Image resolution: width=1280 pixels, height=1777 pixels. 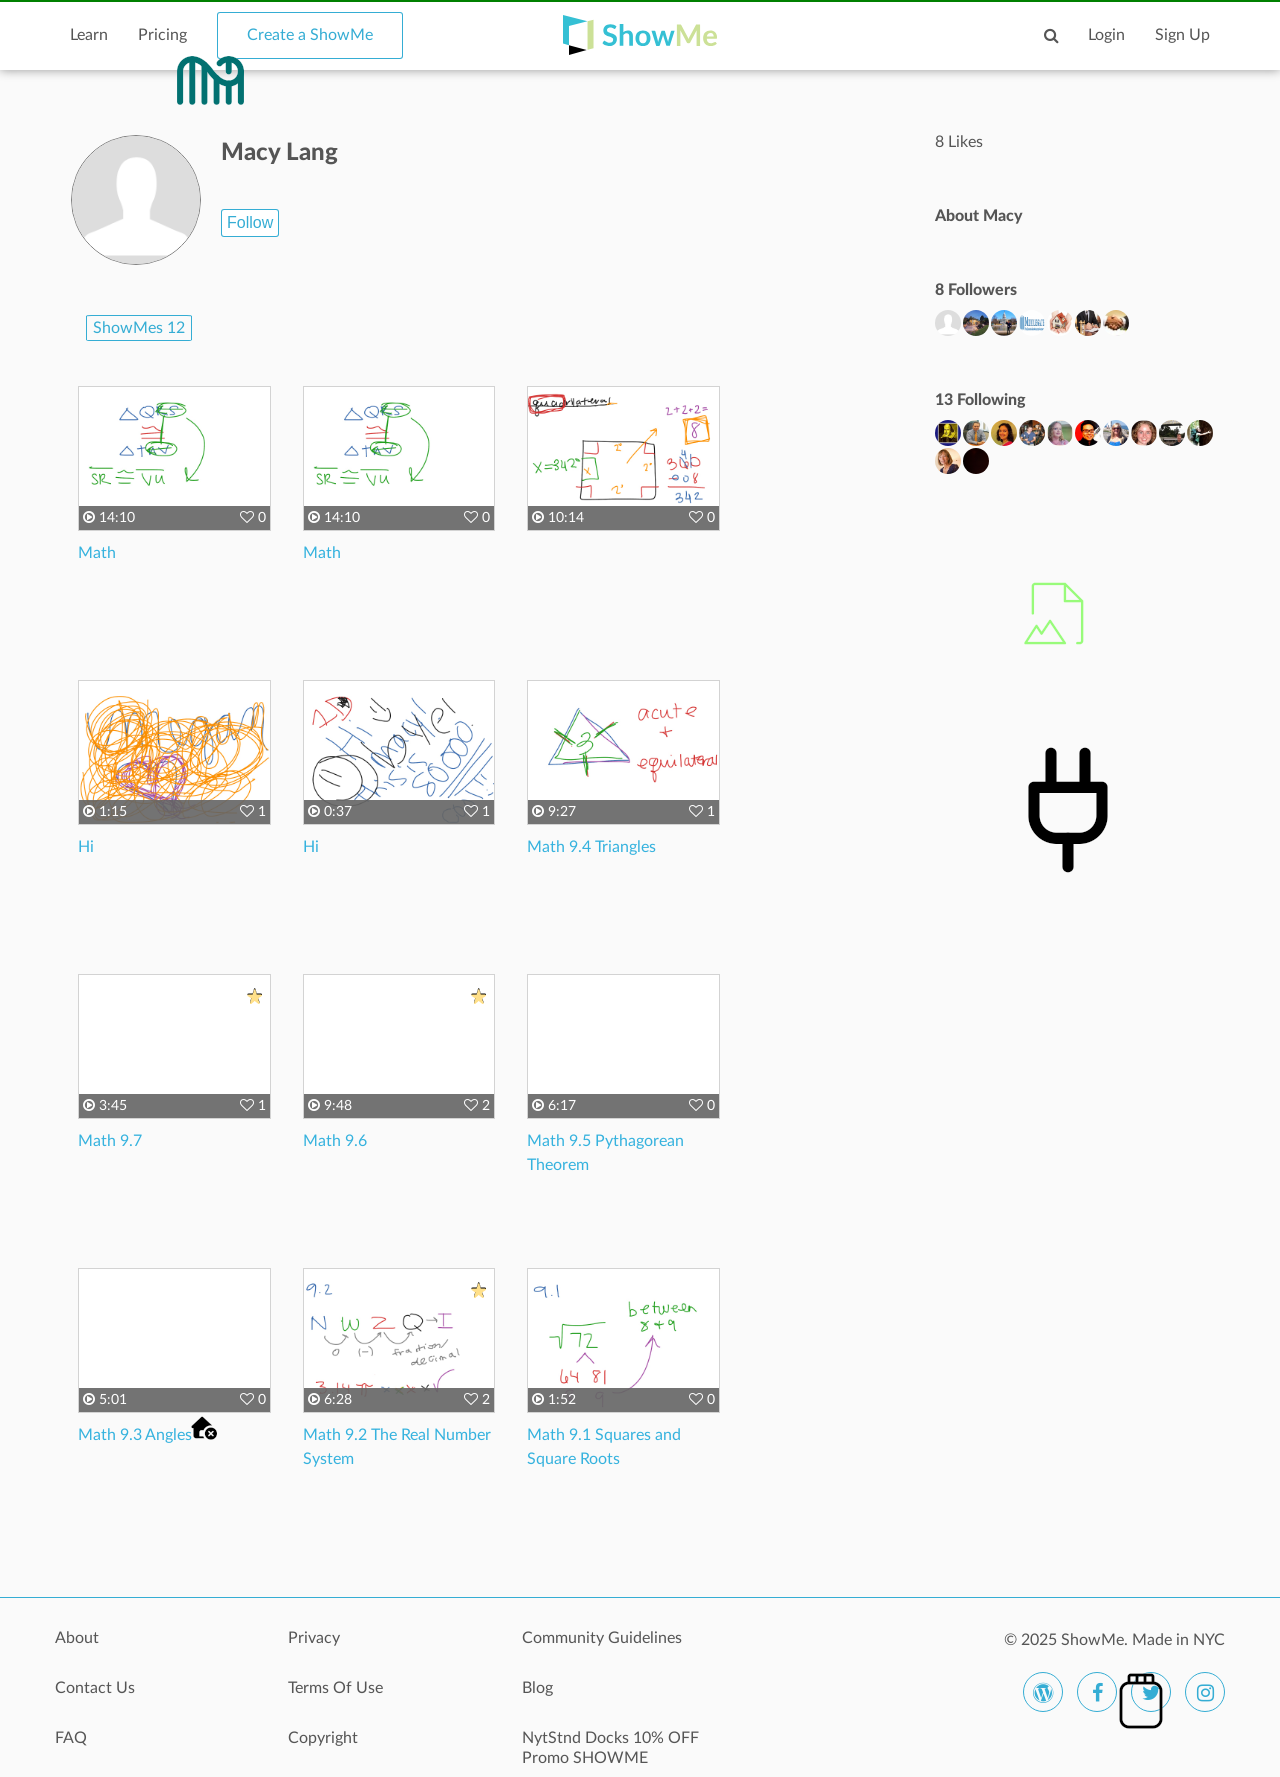 What do you see at coordinates (210, 80) in the screenshot?
I see `access amusement park or theme park information` at bounding box center [210, 80].